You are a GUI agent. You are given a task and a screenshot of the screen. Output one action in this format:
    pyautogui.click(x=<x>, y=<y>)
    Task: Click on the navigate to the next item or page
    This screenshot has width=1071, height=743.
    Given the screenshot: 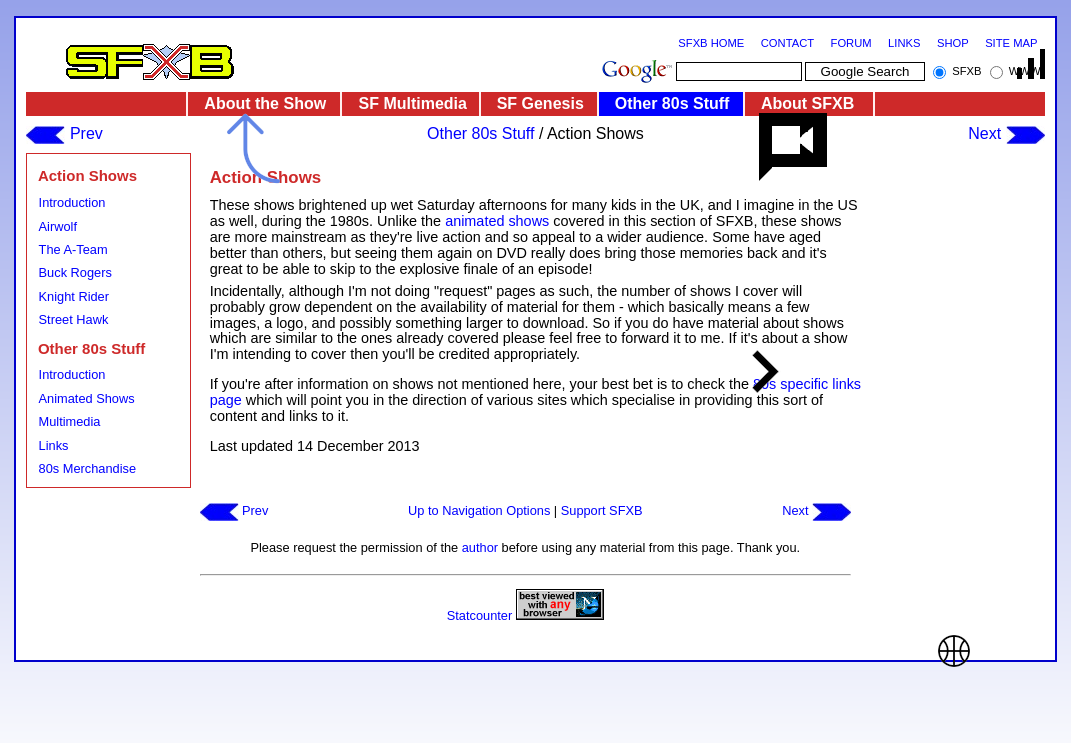 What is the action you would take?
    pyautogui.click(x=764, y=371)
    